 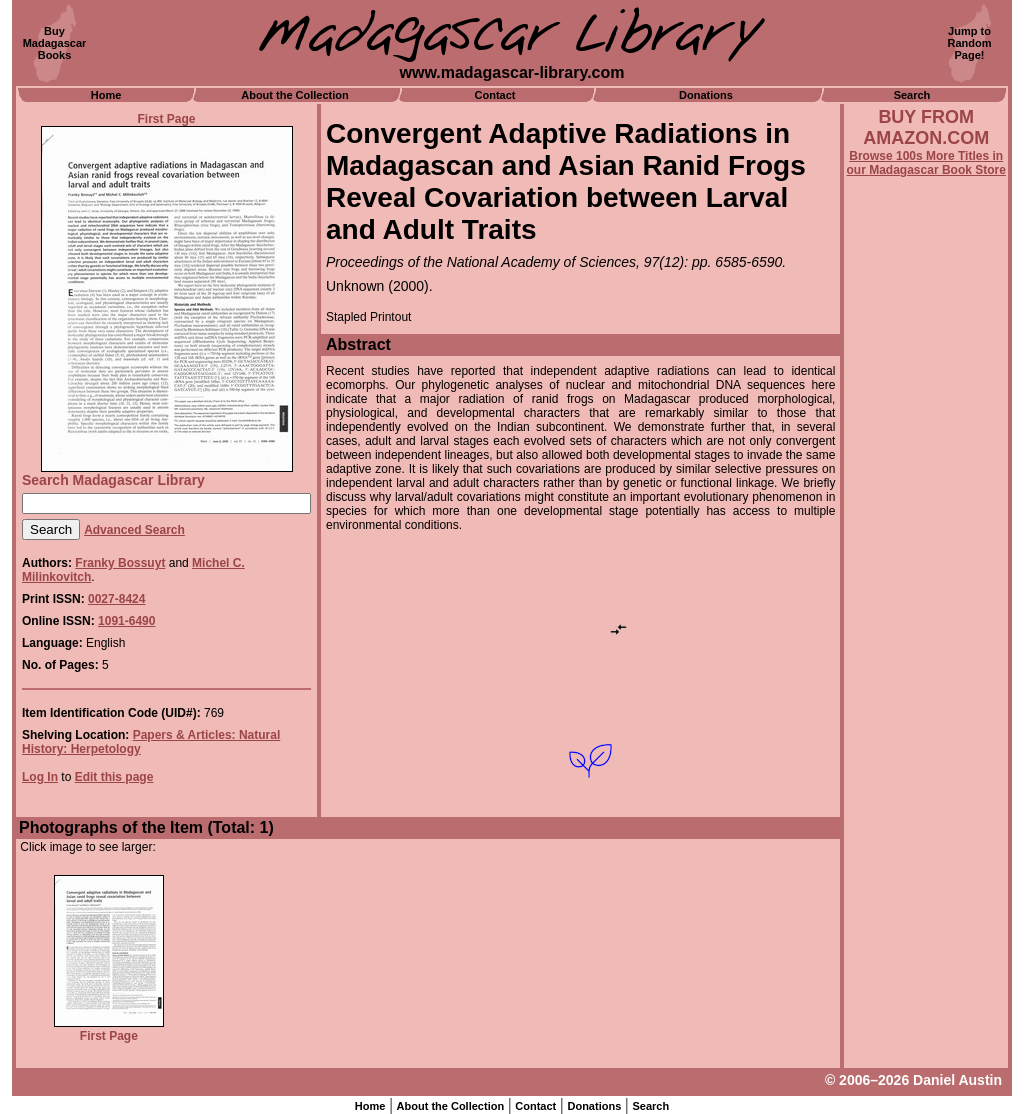 What do you see at coordinates (618, 629) in the screenshot?
I see `compare two items or options` at bounding box center [618, 629].